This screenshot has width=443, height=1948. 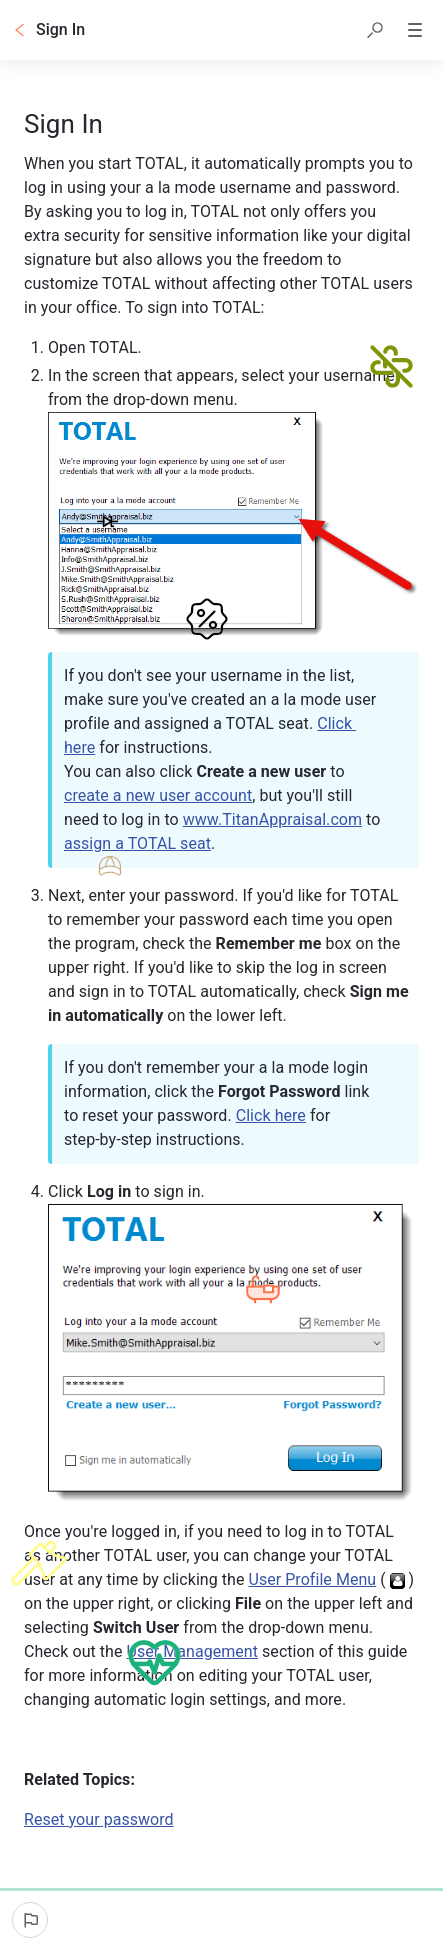 What do you see at coordinates (110, 867) in the screenshot?
I see `browse hats or headwear category` at bounding box center [110, 867].